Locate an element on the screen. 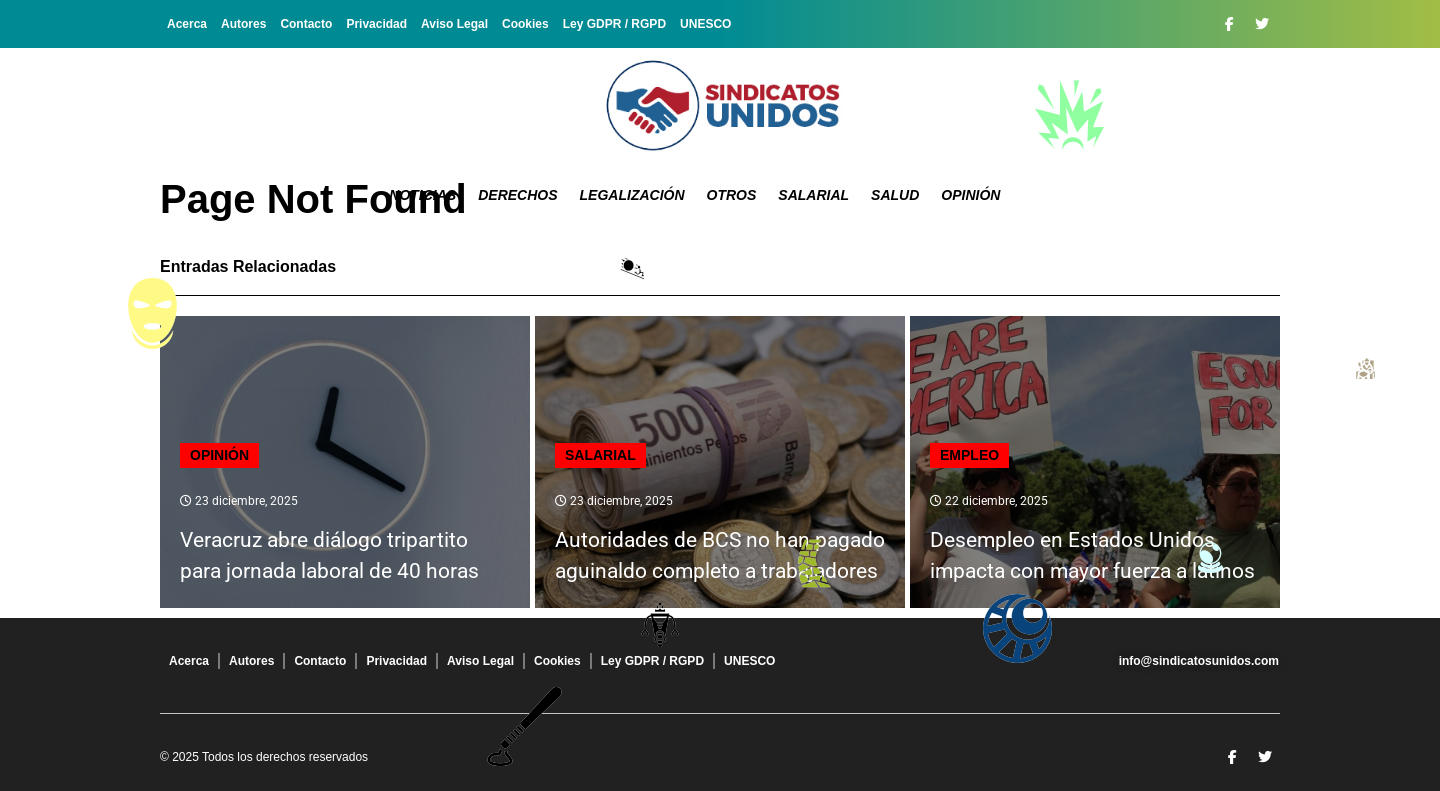 This screenshot has height=791, width=1440. view predictions or fortune features is located at coordinates (1210, 557).